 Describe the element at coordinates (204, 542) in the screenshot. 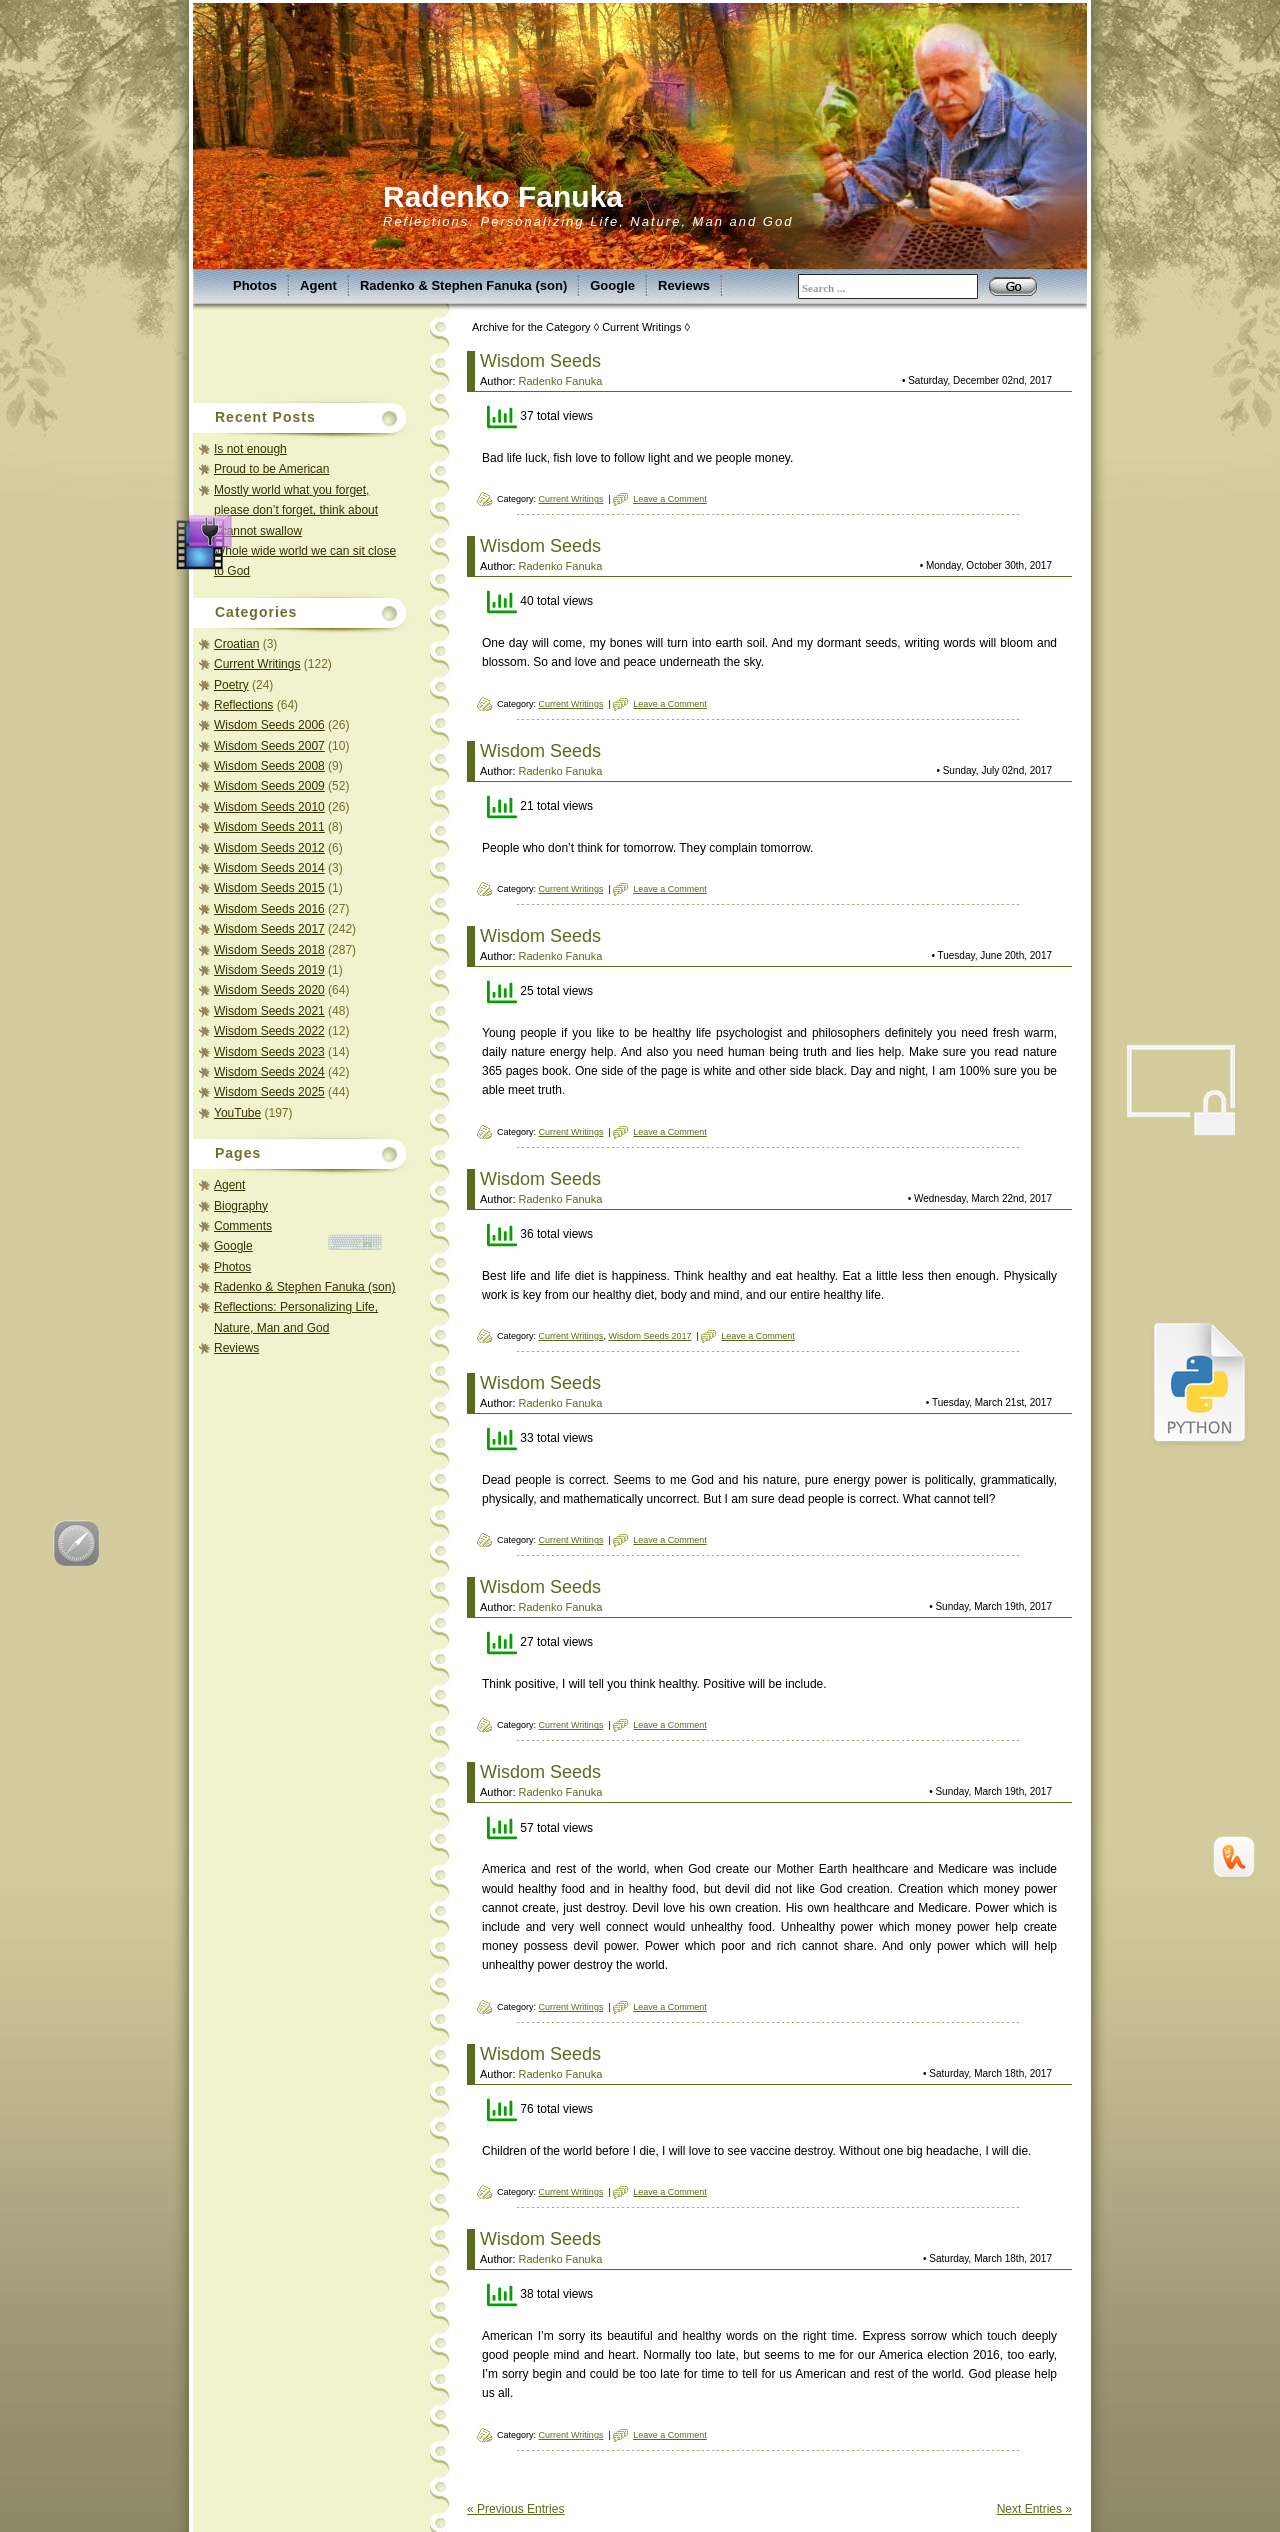

I see `access third-party video filters or plugins` at that location.